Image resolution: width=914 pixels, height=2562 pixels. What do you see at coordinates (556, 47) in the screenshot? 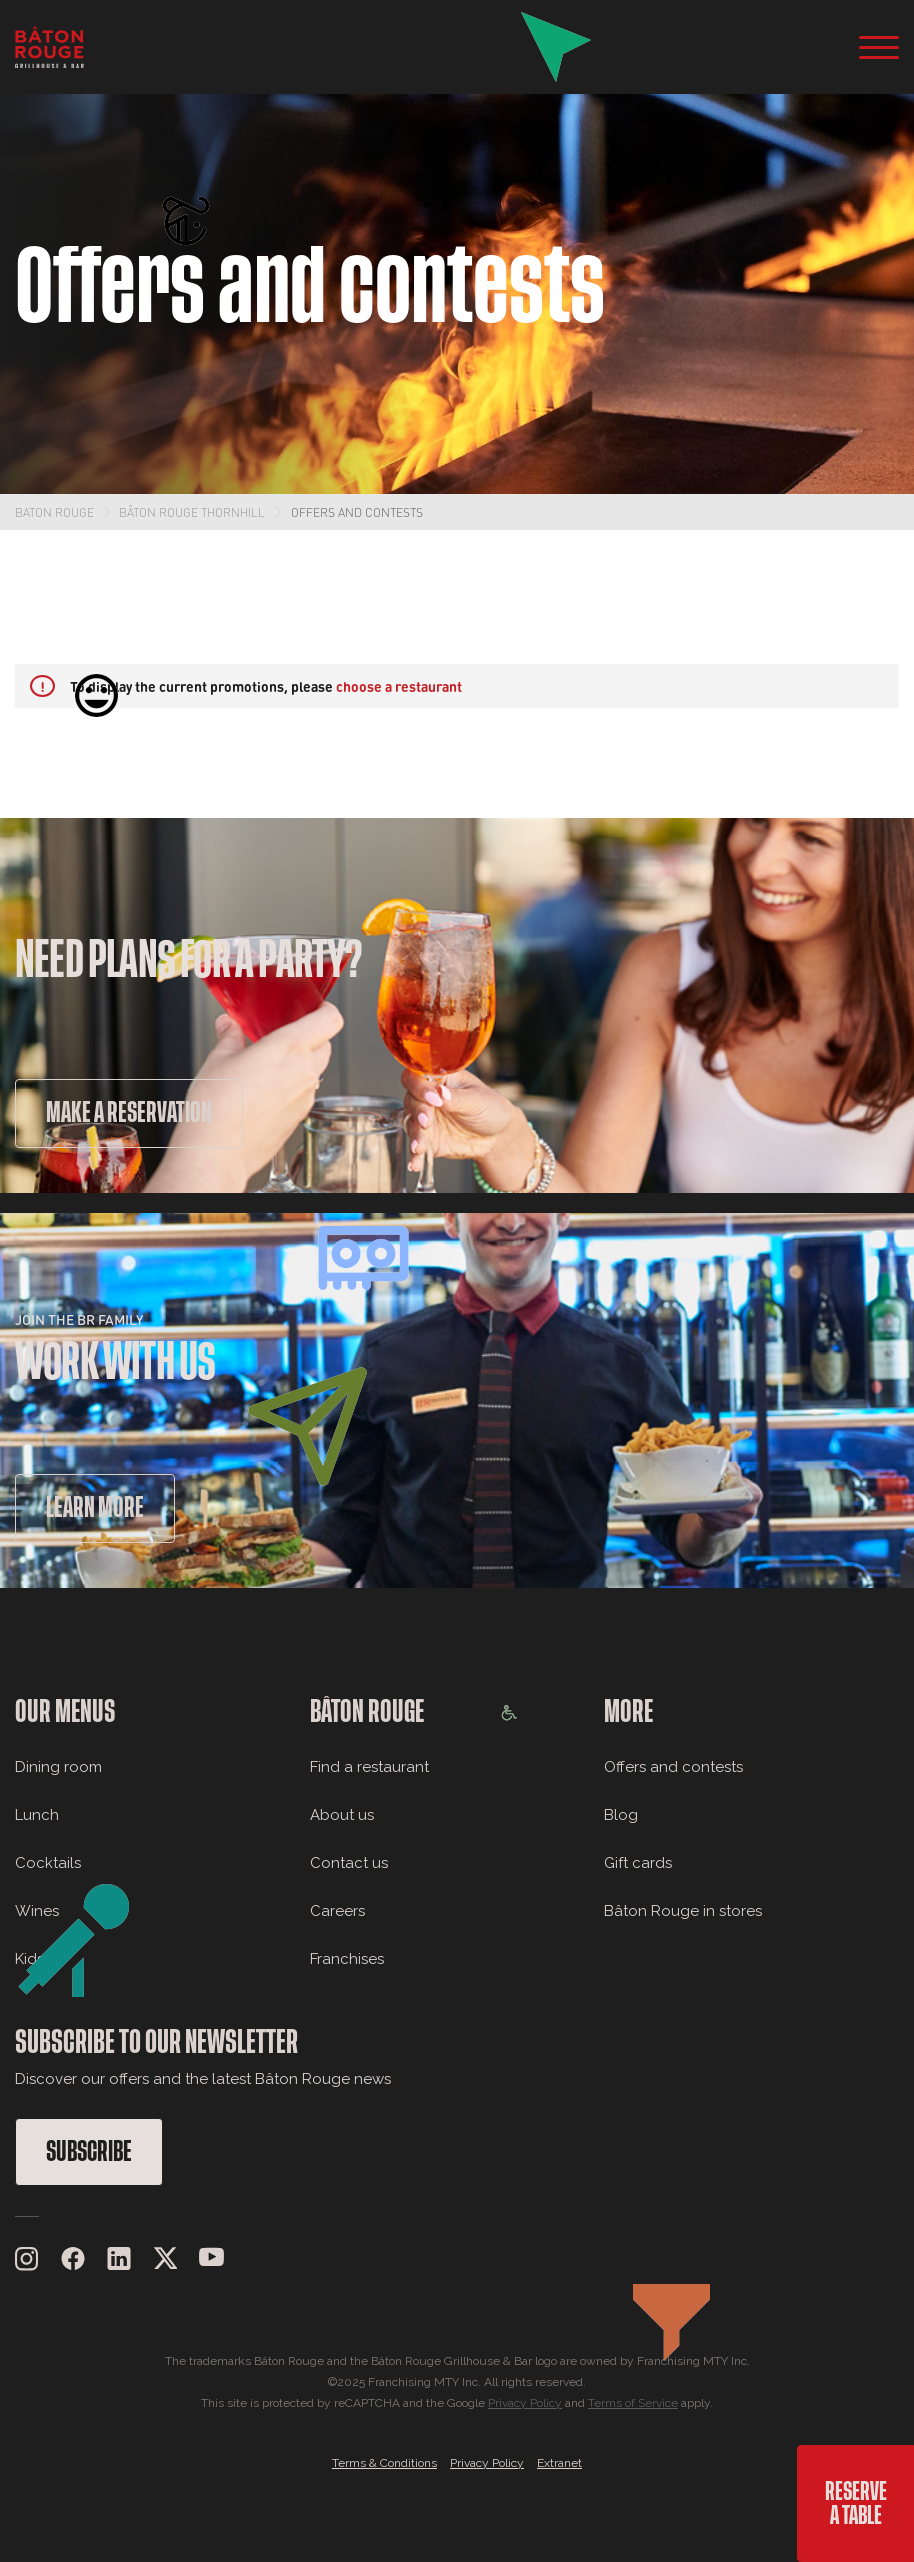
I see `show current location on map` at bounding box center [556, 47].